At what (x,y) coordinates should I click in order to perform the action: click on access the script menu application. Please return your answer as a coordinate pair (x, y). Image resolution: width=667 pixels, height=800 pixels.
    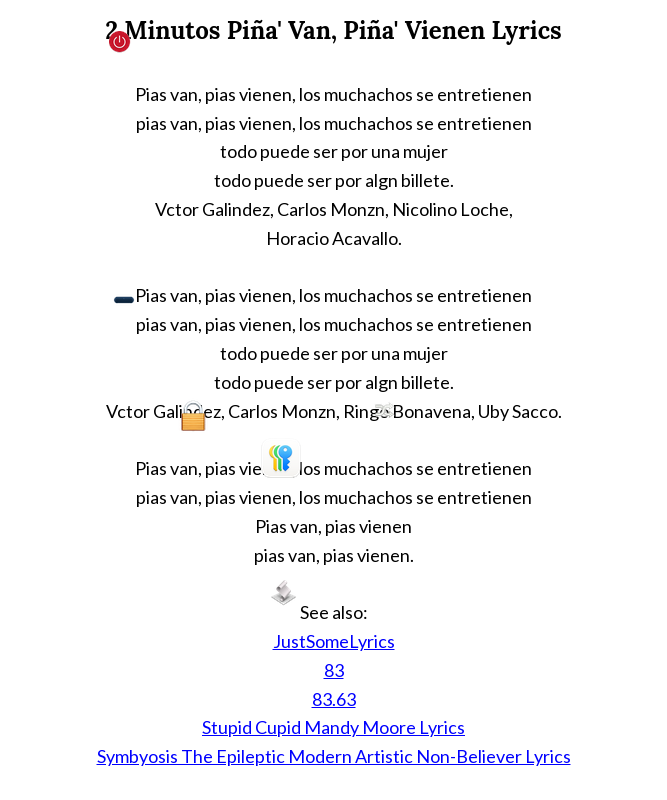
    Looking at the image, I should click on (283, 592).